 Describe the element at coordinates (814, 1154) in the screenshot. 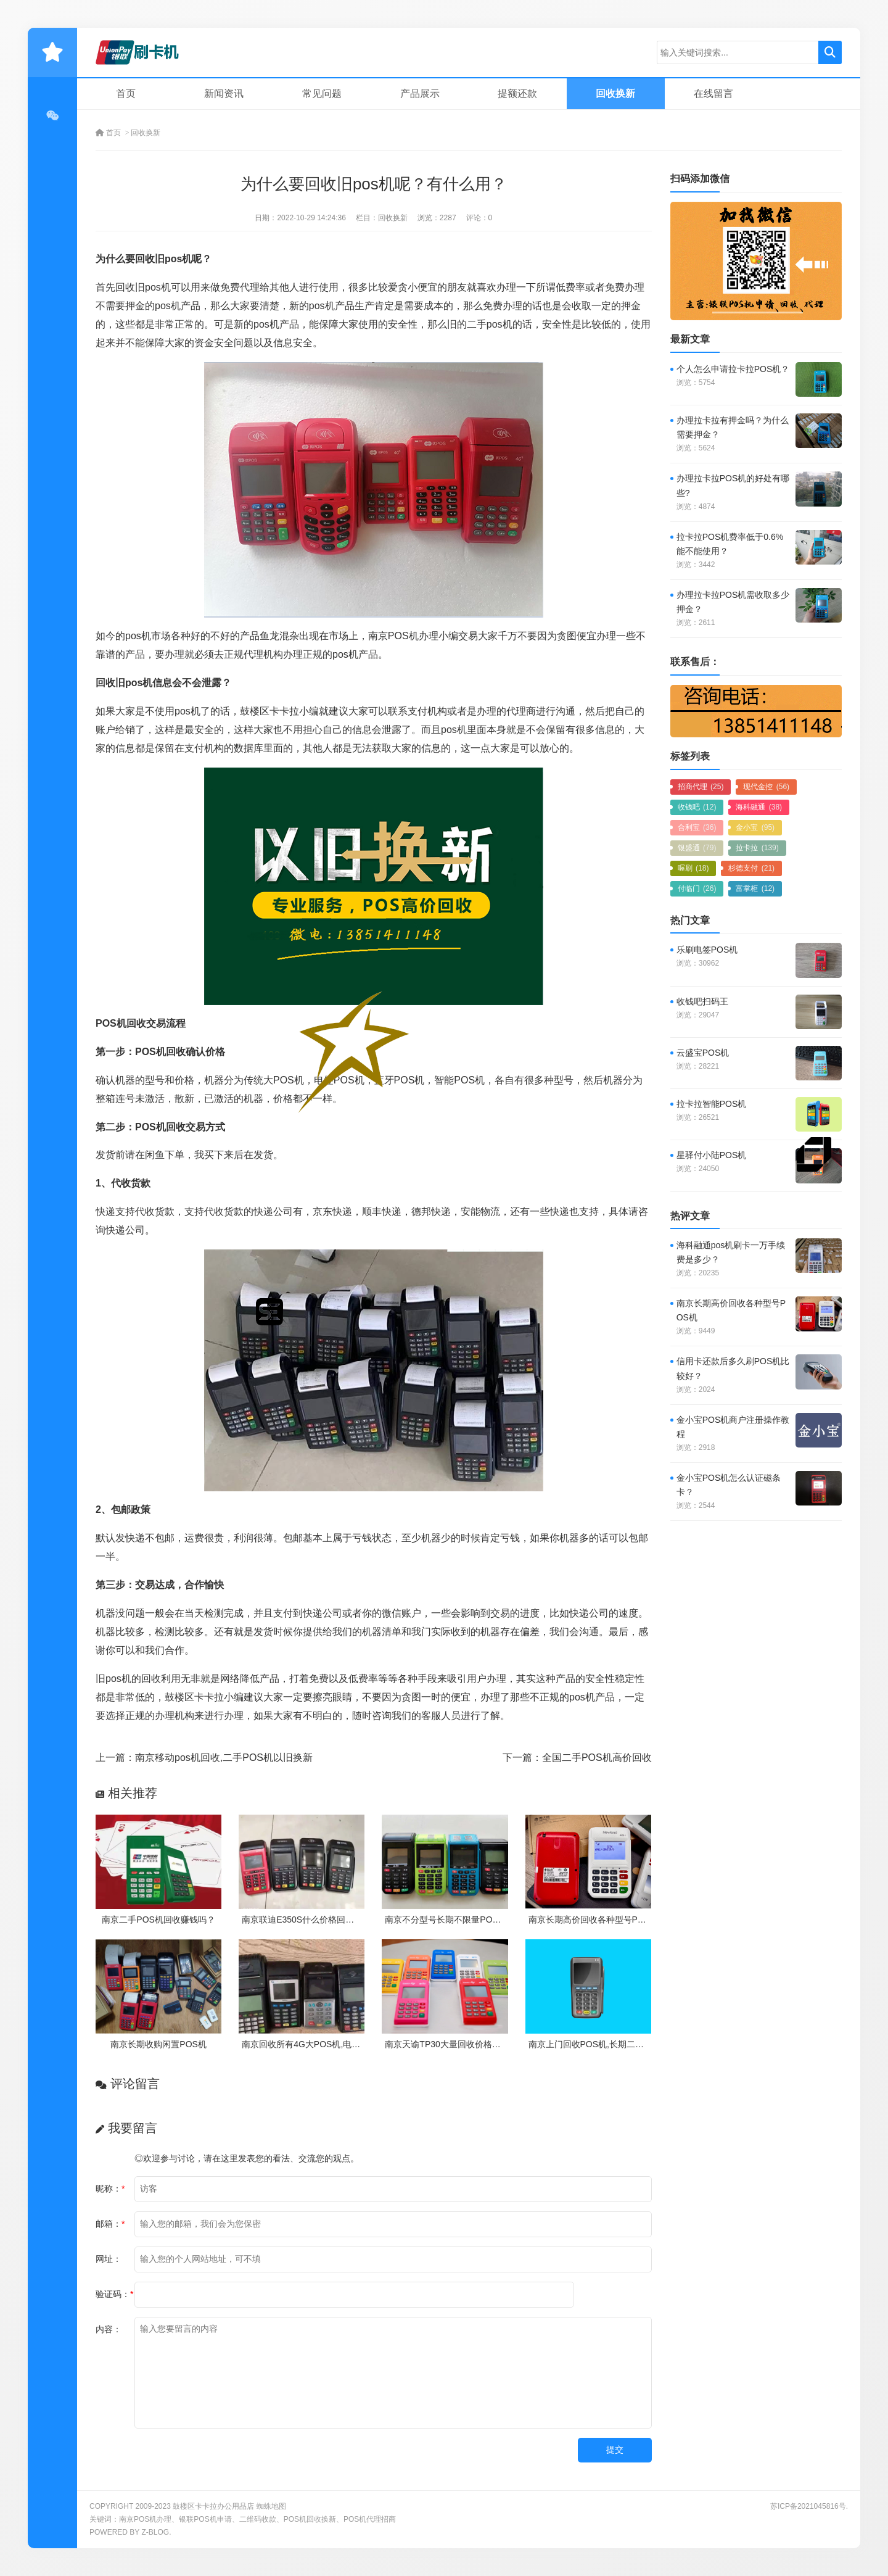

I see `aqua security company logo` at that location.